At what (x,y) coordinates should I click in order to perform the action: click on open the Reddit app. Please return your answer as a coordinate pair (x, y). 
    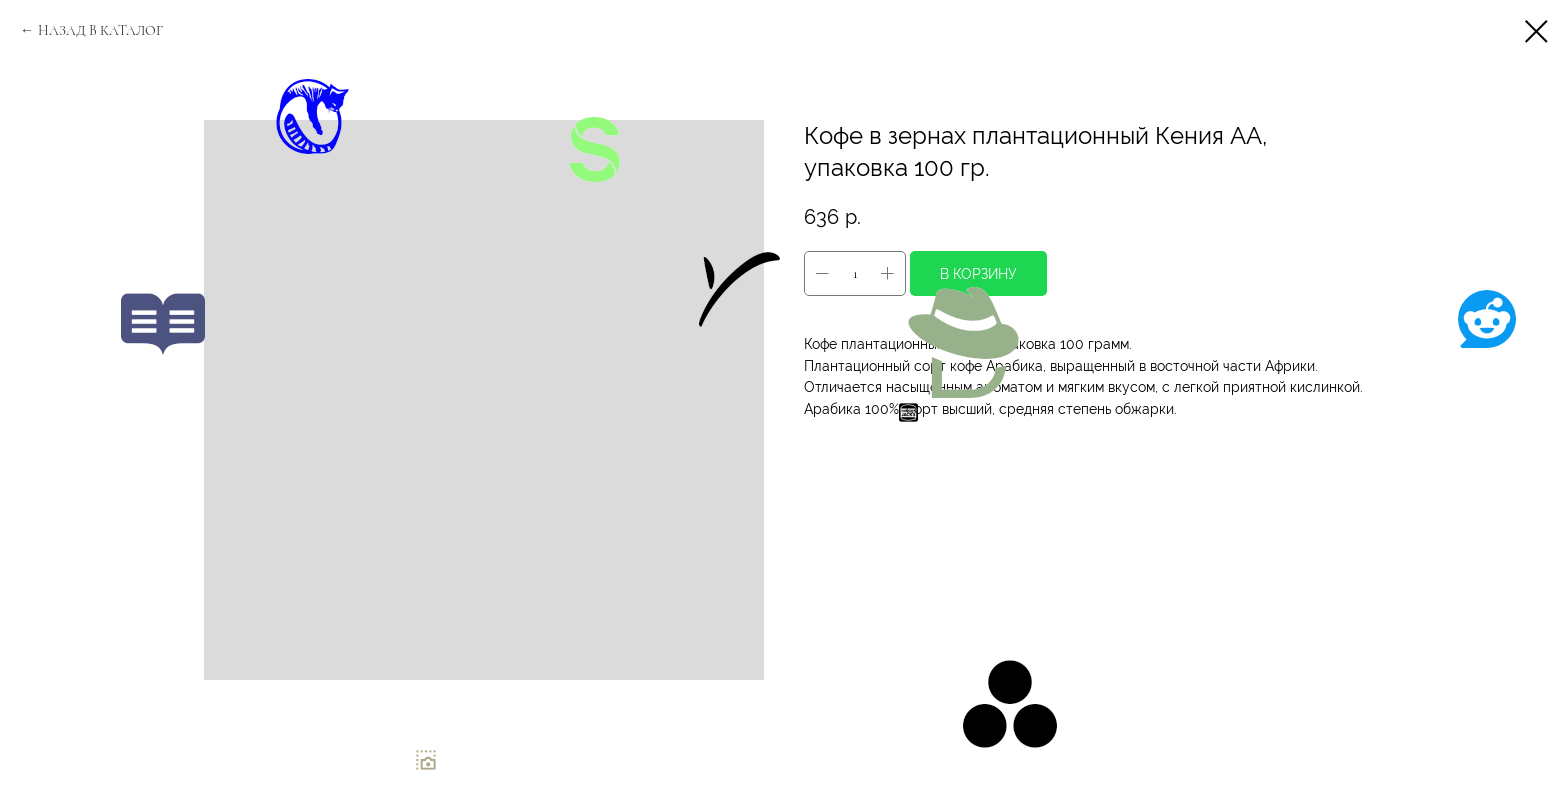
    Looking at the image, I should click on (1487, 319).